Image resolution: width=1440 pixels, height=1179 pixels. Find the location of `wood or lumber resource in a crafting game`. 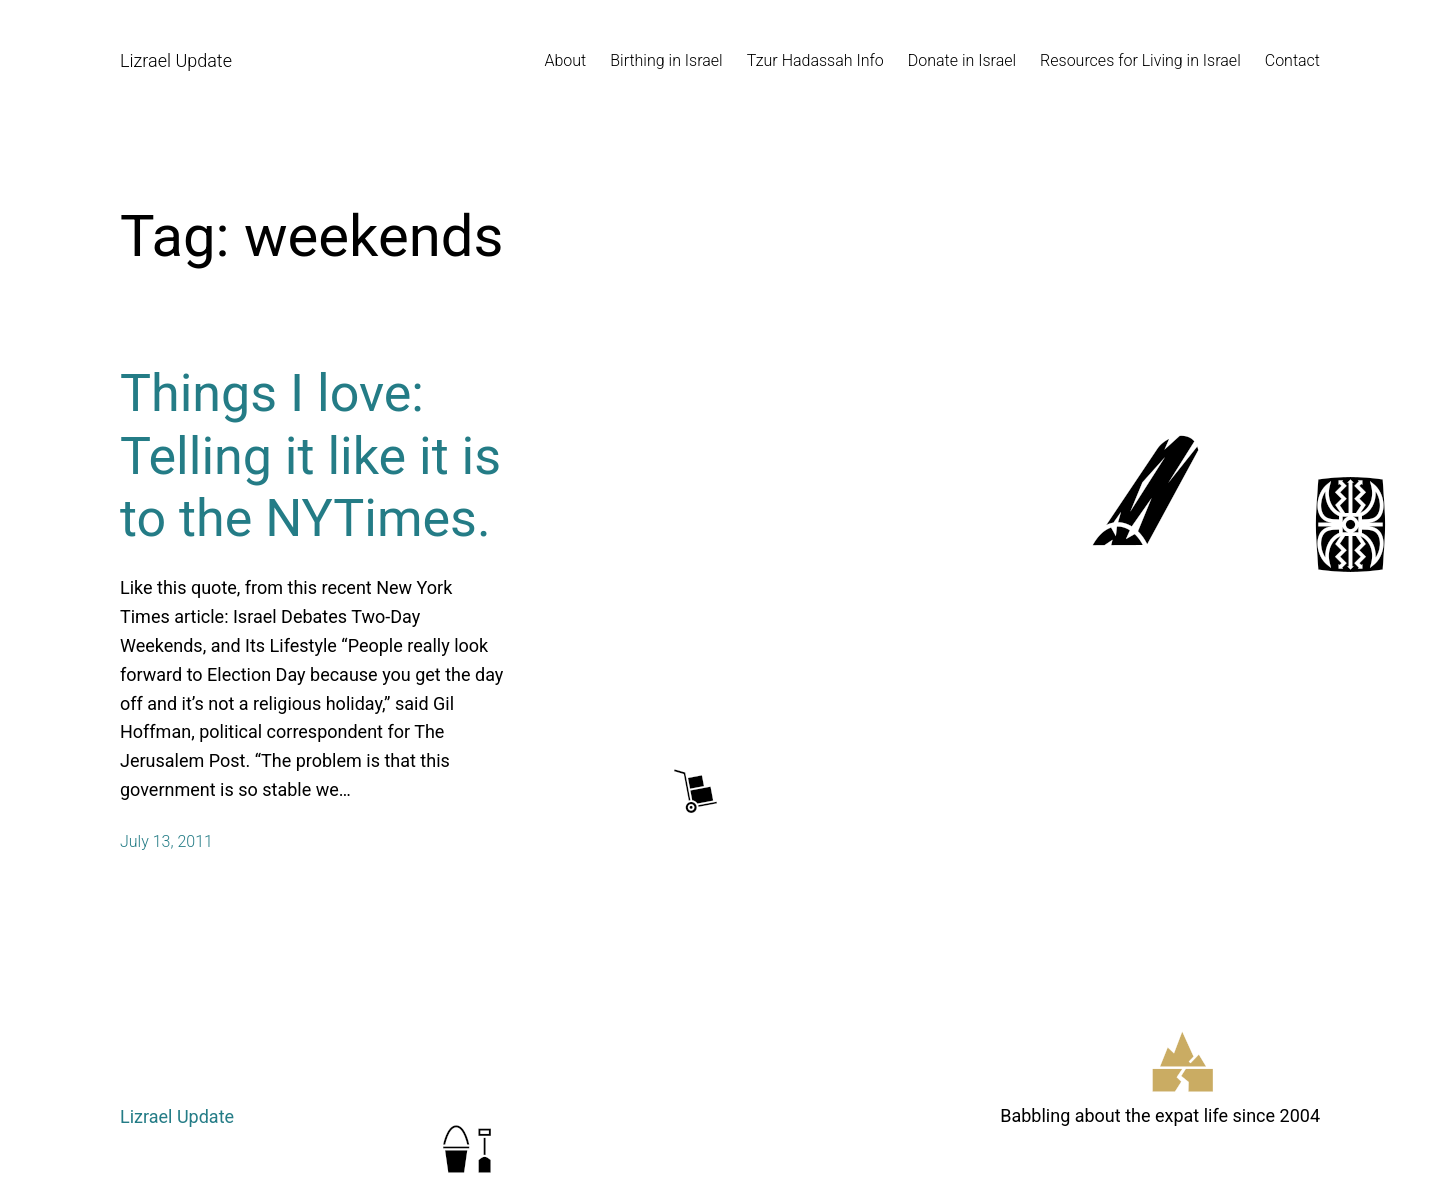

wood or lumber resource in a crafting game is located at coordinates (1145, 490).